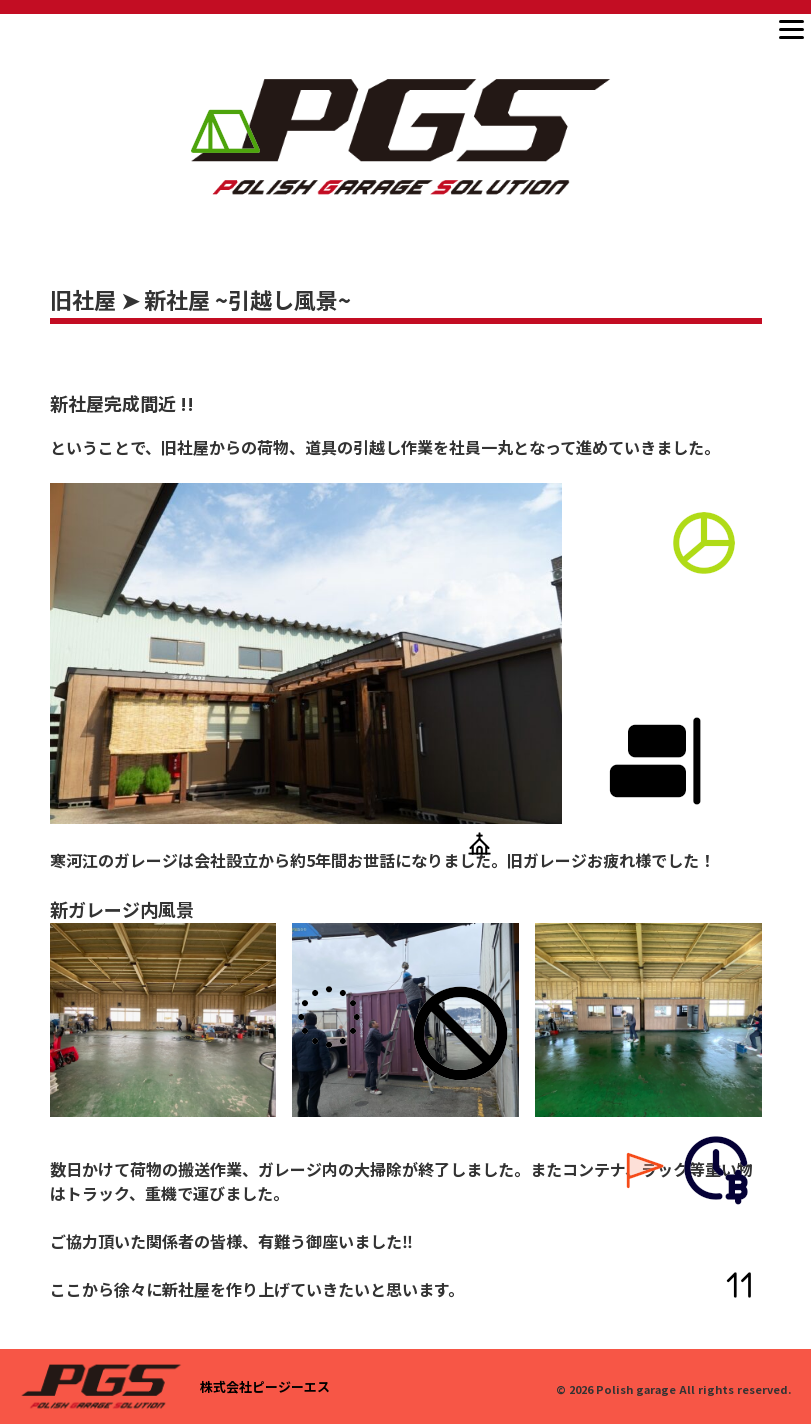 The height and width of the screenshot is (1424, 811). Describe the element at coordinates (657, 761) in the screenshot. I see `align content to the right` at that location.